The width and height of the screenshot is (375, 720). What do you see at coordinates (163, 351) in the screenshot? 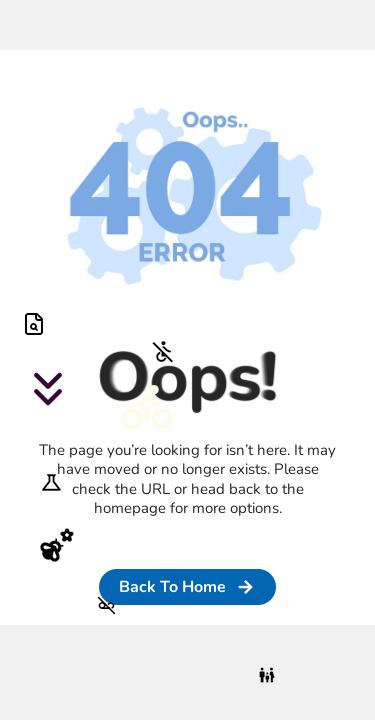
I see `indicates location is not wheelchair accessible` at bounding box center [163, 351].